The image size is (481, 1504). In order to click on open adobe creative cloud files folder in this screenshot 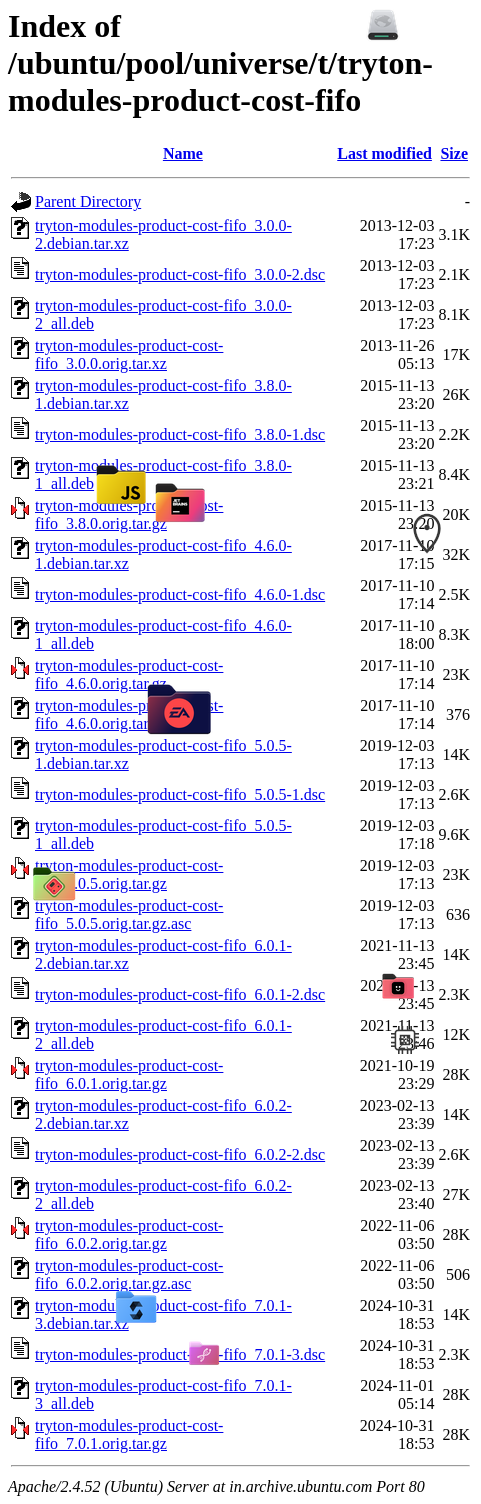, I will do `click(398, 987)`.